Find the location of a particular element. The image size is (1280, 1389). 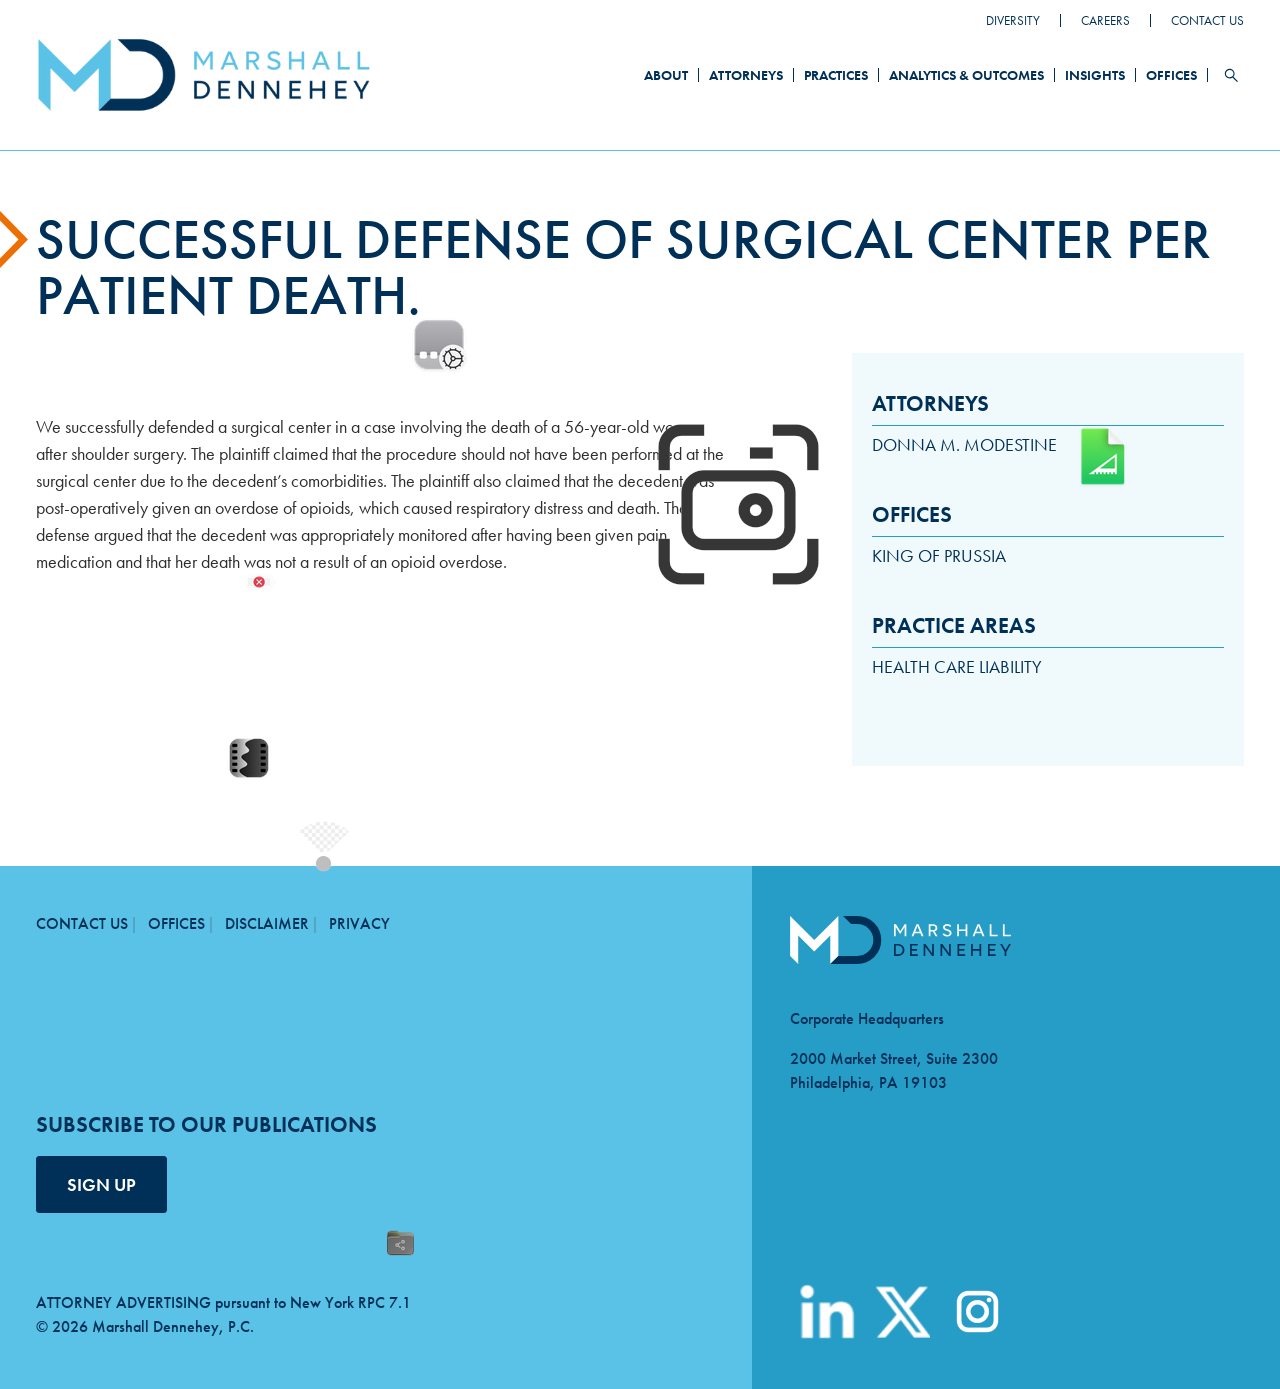

open a UI designer or interface builder file is located at coordinates (1171, 457).